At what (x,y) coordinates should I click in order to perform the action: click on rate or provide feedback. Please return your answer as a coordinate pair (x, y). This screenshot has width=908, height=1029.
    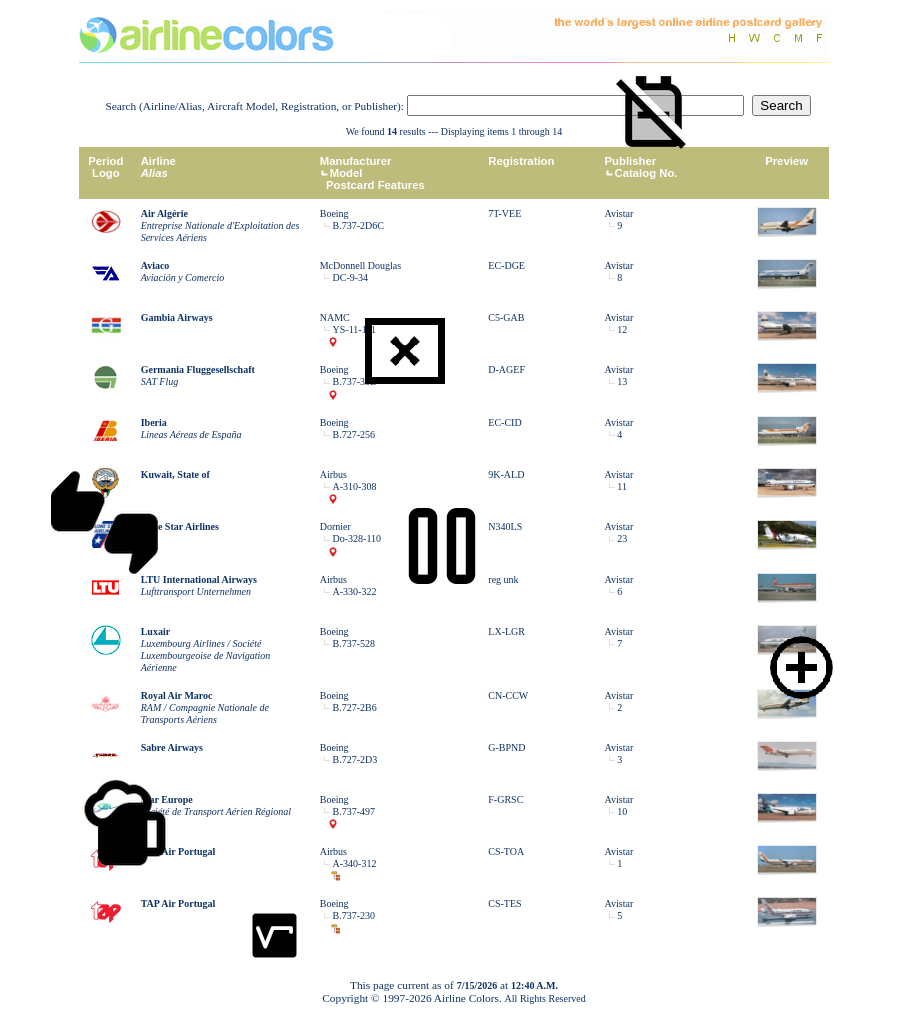
    Looking at the image, I should click on (104, 522).